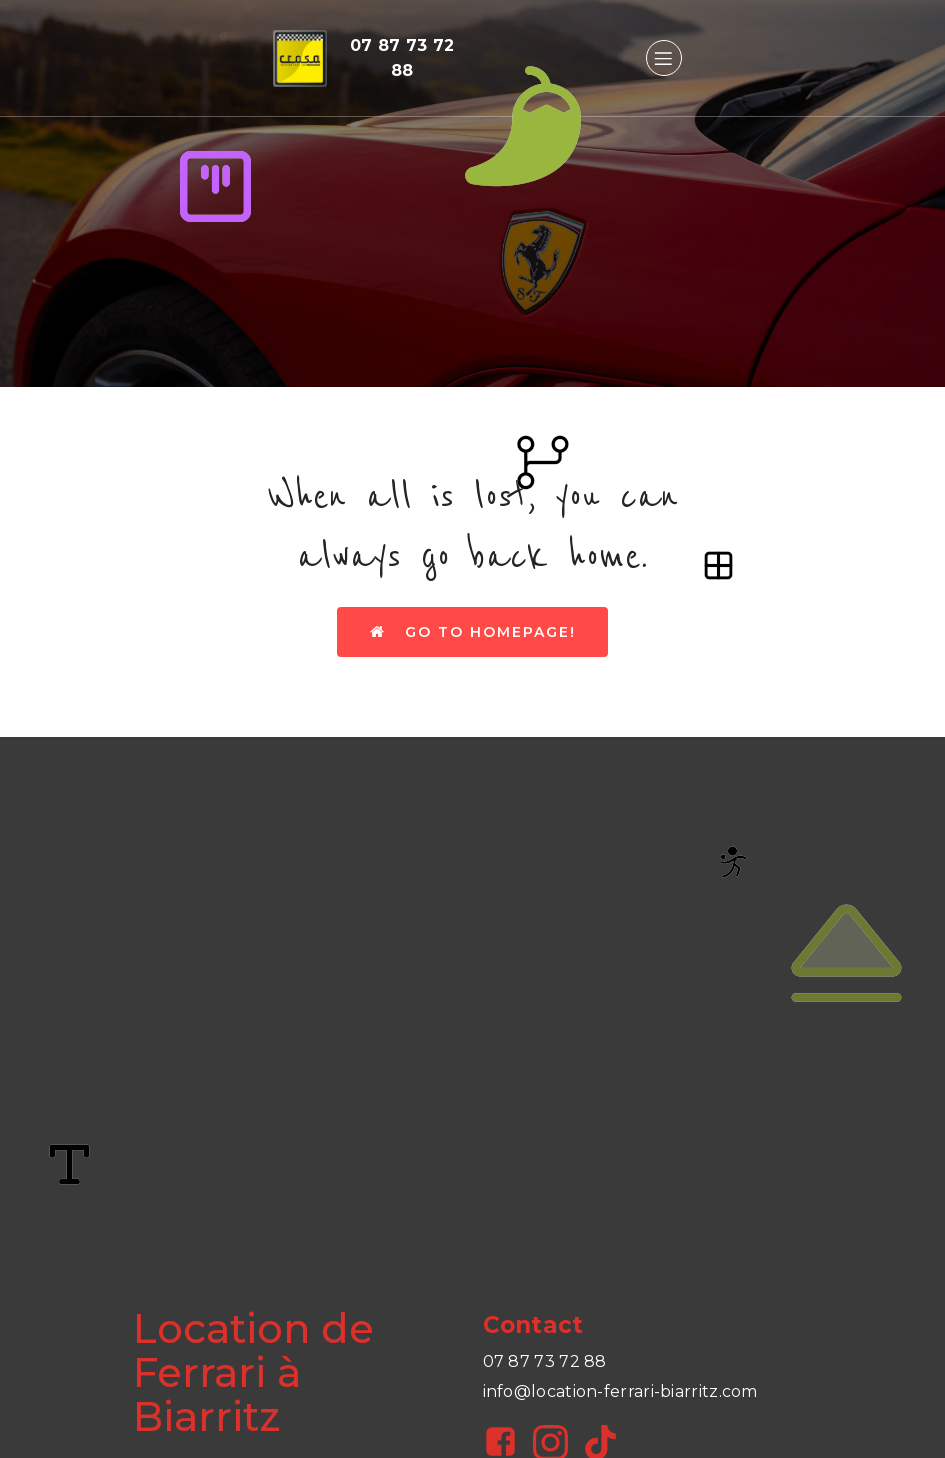 The image size is (945, 1458). Describe the element at coordinates (732, 861) in the screenshot. I see `access sports or athletic activities` at that location.